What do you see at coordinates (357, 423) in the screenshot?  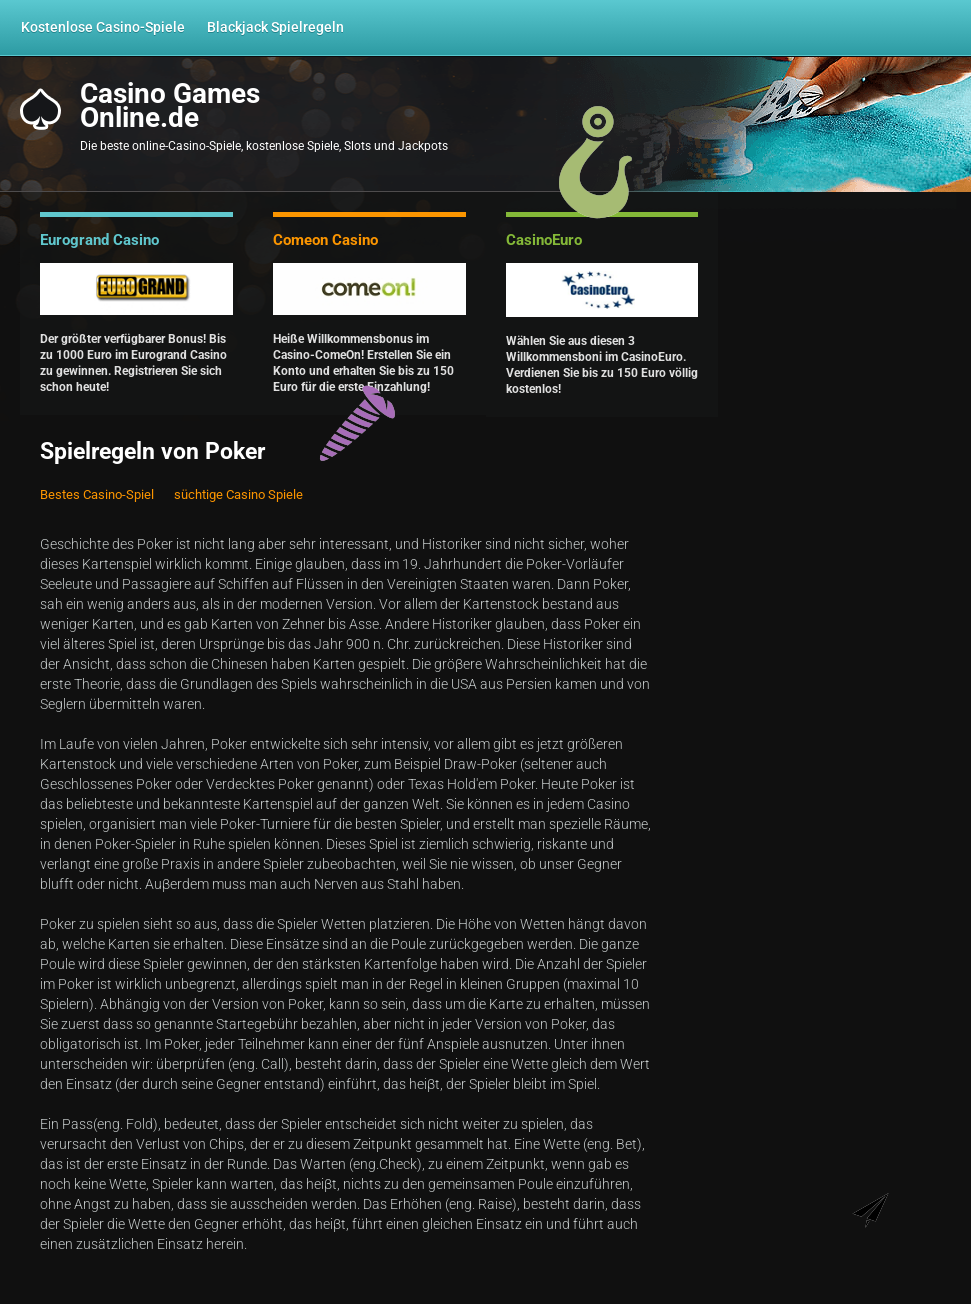 I see `hardware or tools category` at bounding box center [357, 423].